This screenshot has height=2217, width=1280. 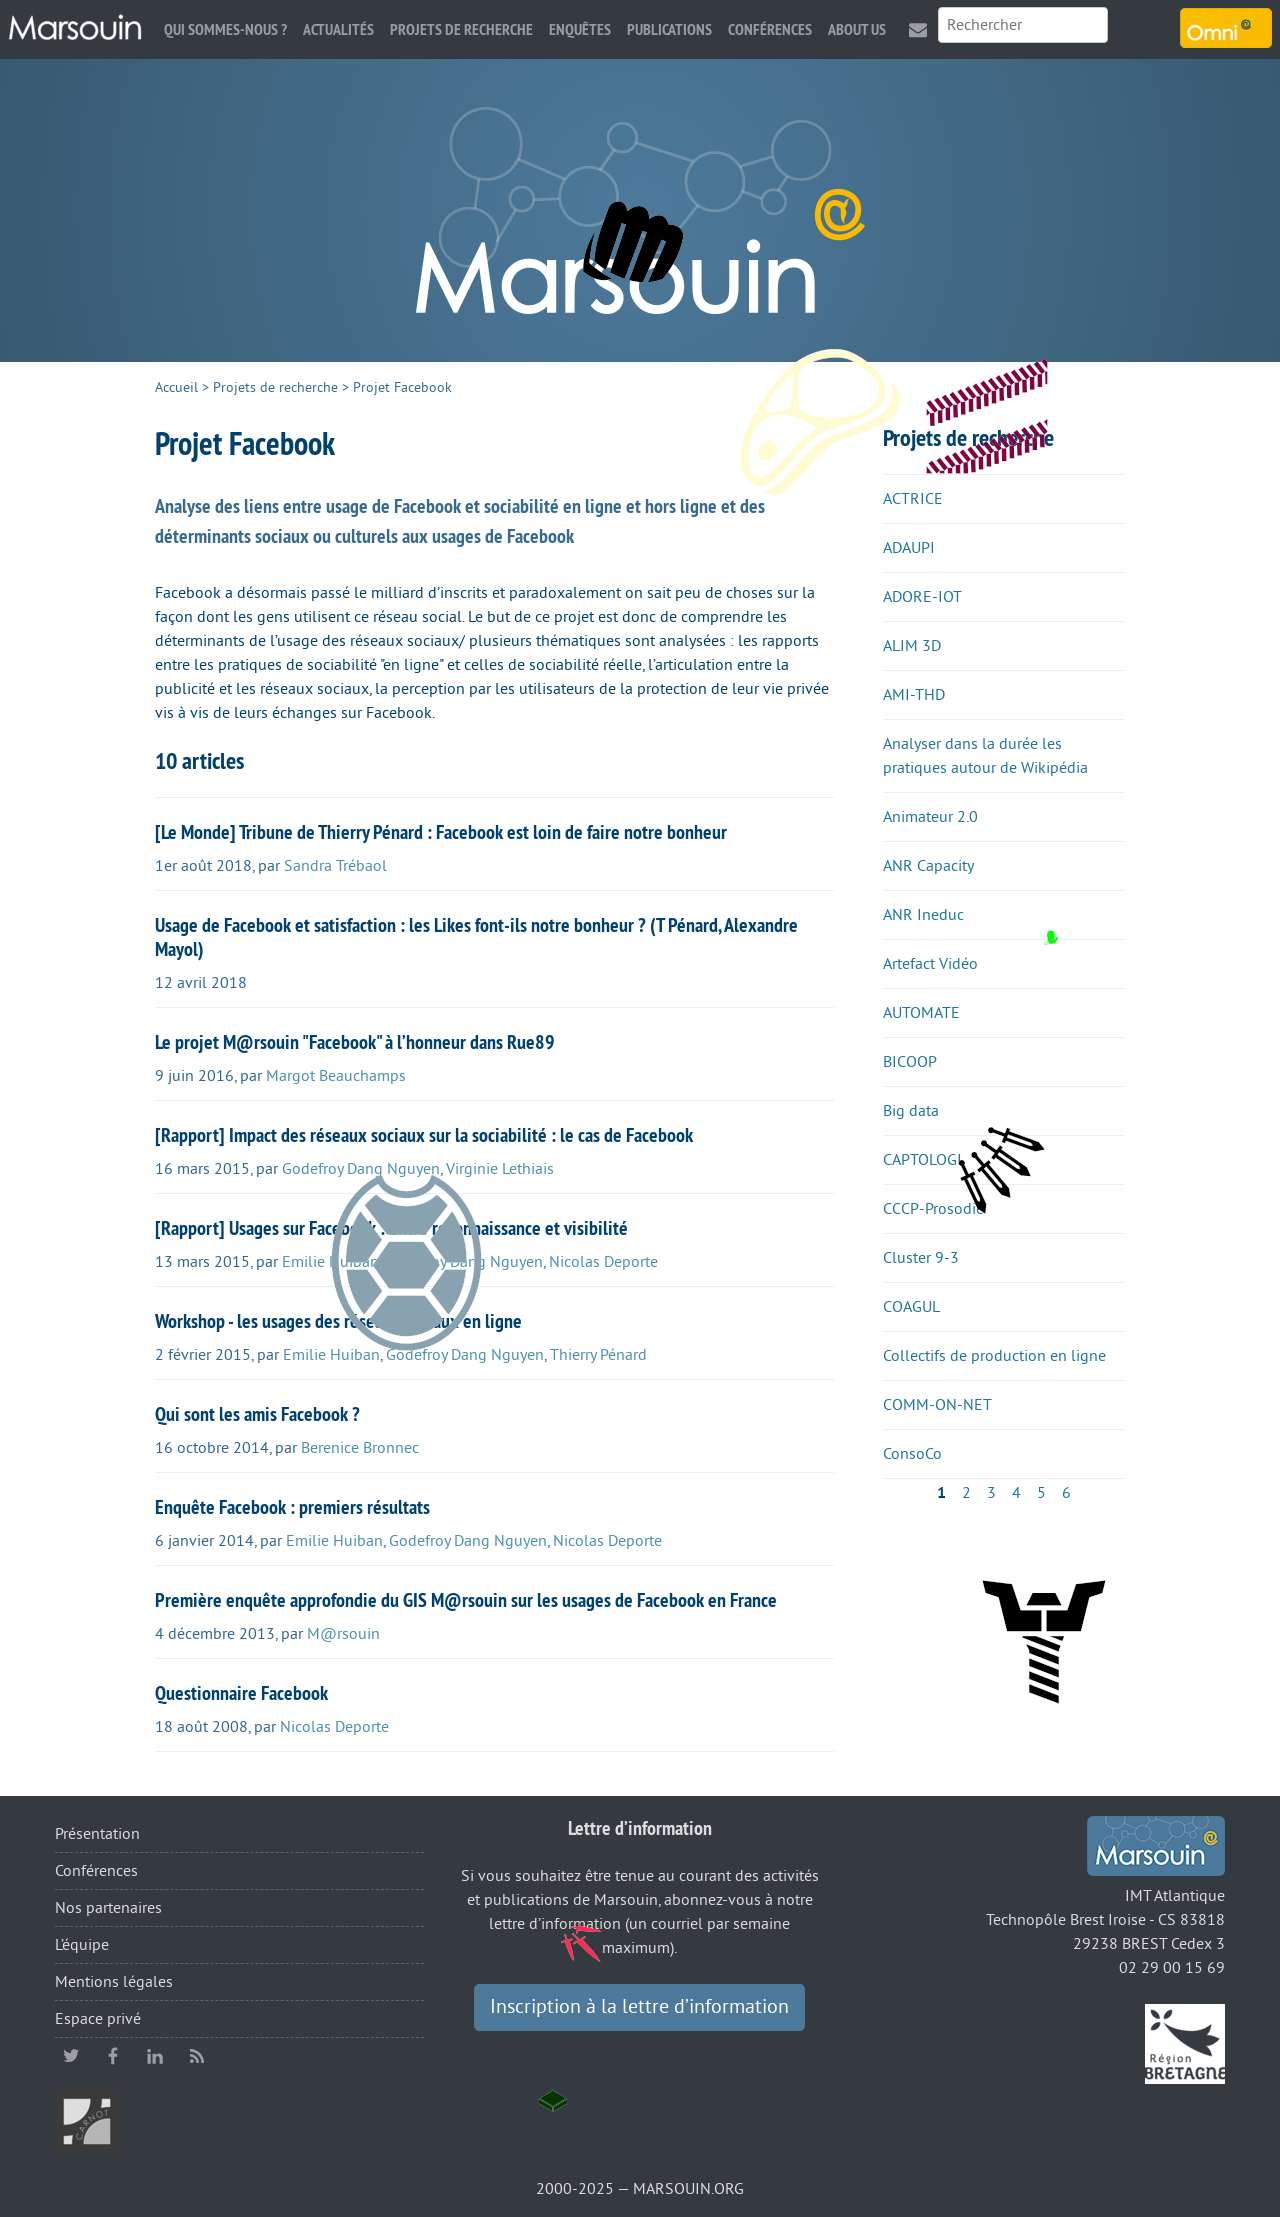 I want to click on place a flat platform in the level editor, so click(x=553, y=2101).